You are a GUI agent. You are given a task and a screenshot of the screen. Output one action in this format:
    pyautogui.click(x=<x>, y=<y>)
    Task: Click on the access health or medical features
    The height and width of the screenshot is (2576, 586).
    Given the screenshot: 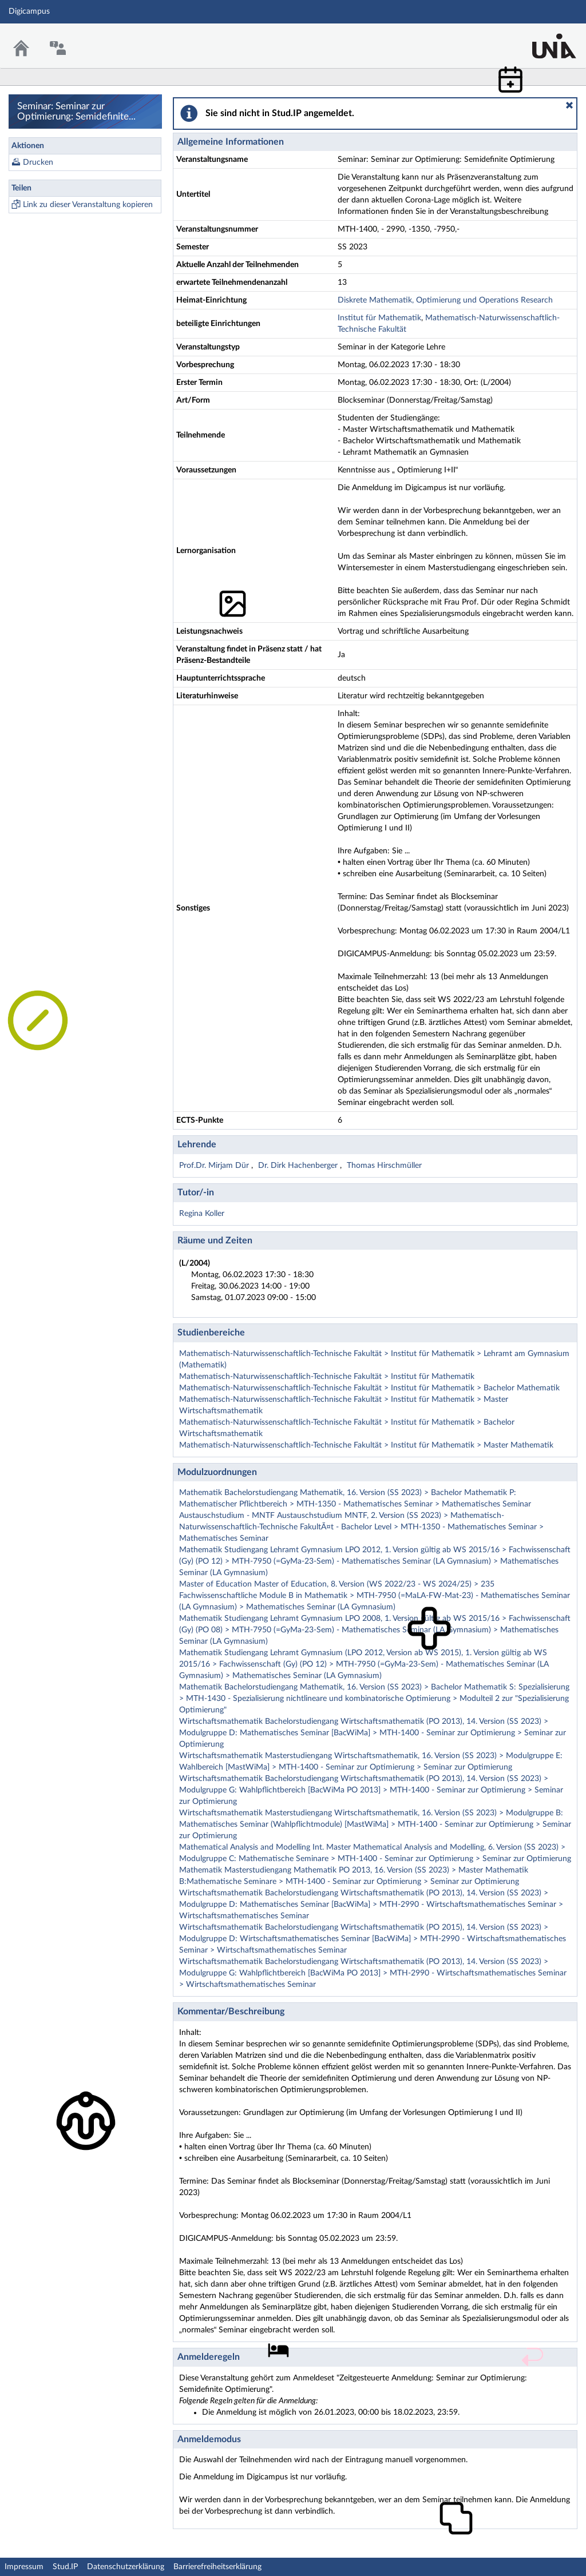 What is the action you would take?
    pyautogui.click(x=429, y=1628)
    